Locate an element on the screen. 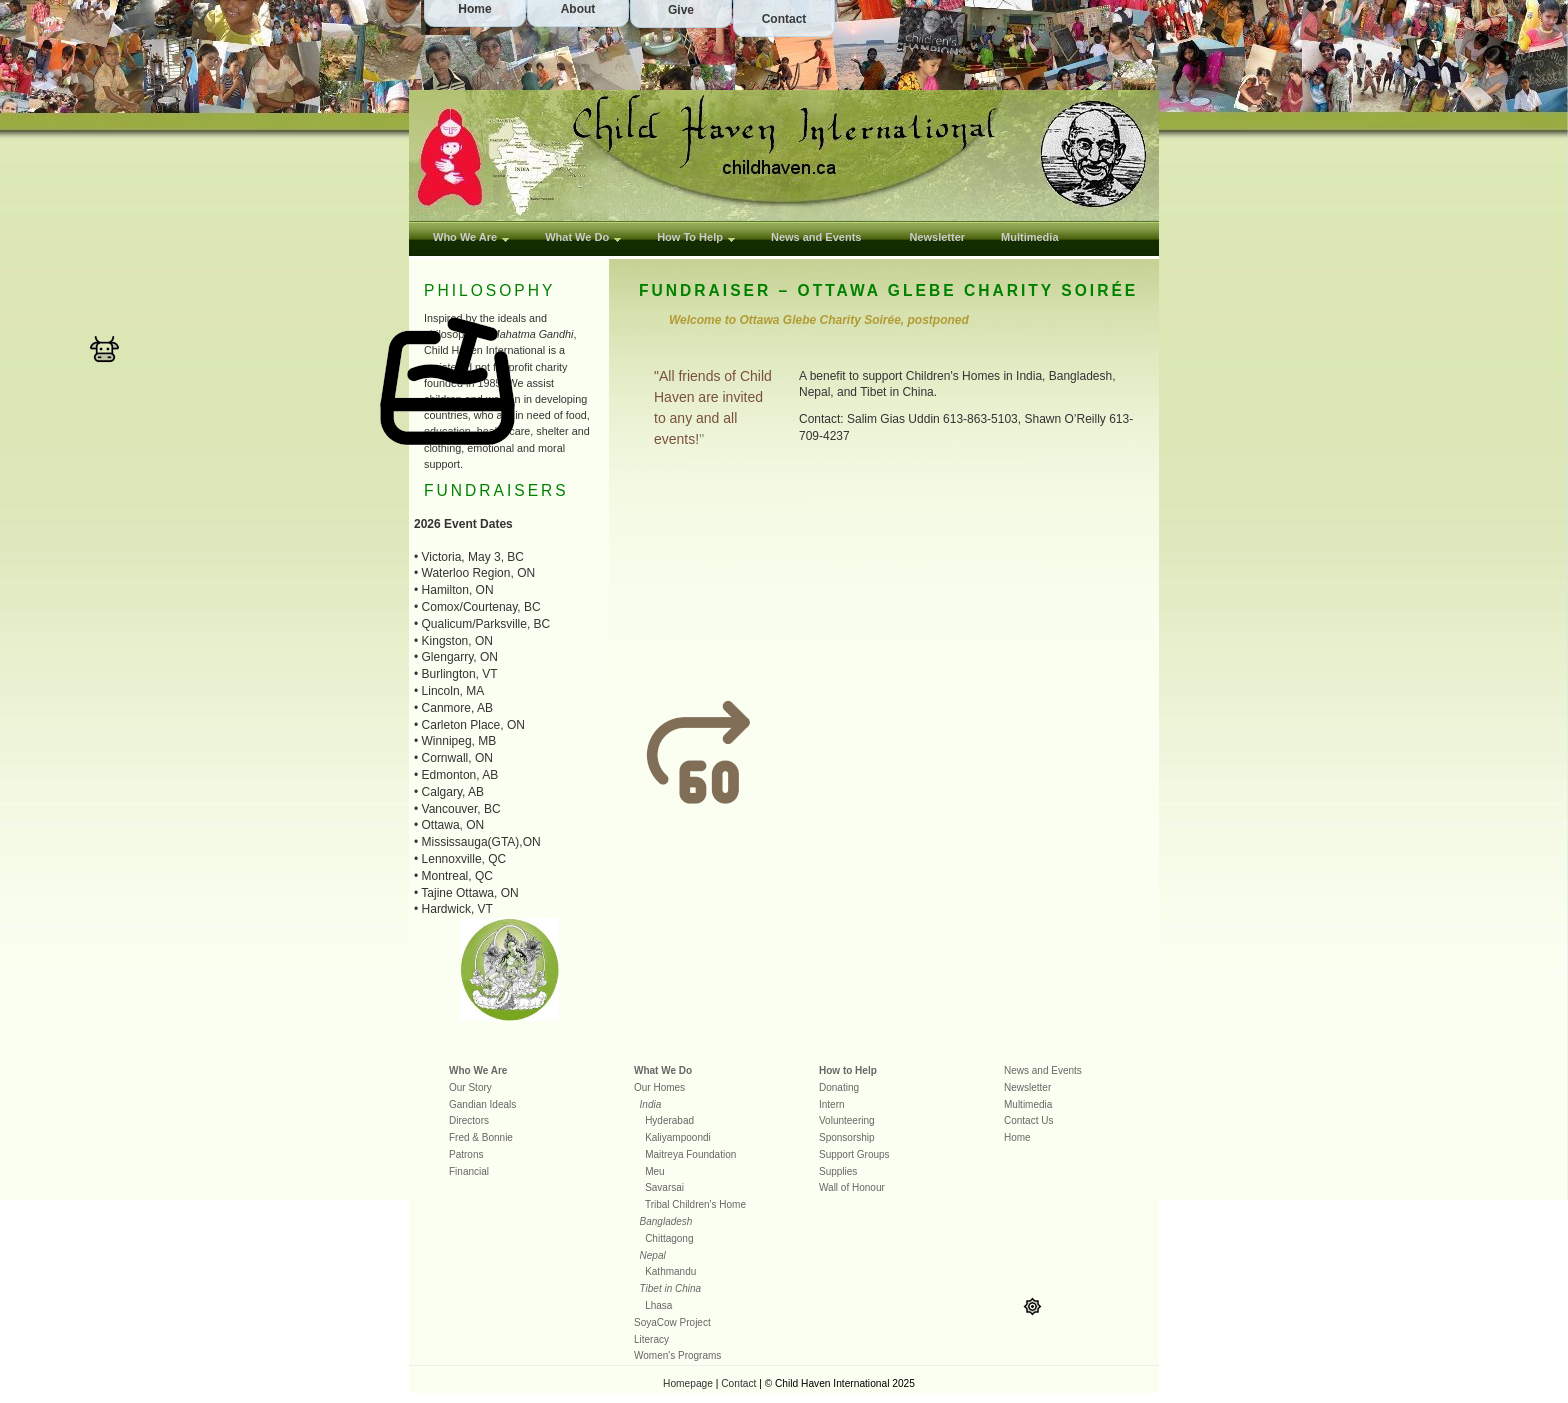 This screenshot has width=1568, height=1403. adjust screen brightness settings is located at coordinates (1032, 1306).